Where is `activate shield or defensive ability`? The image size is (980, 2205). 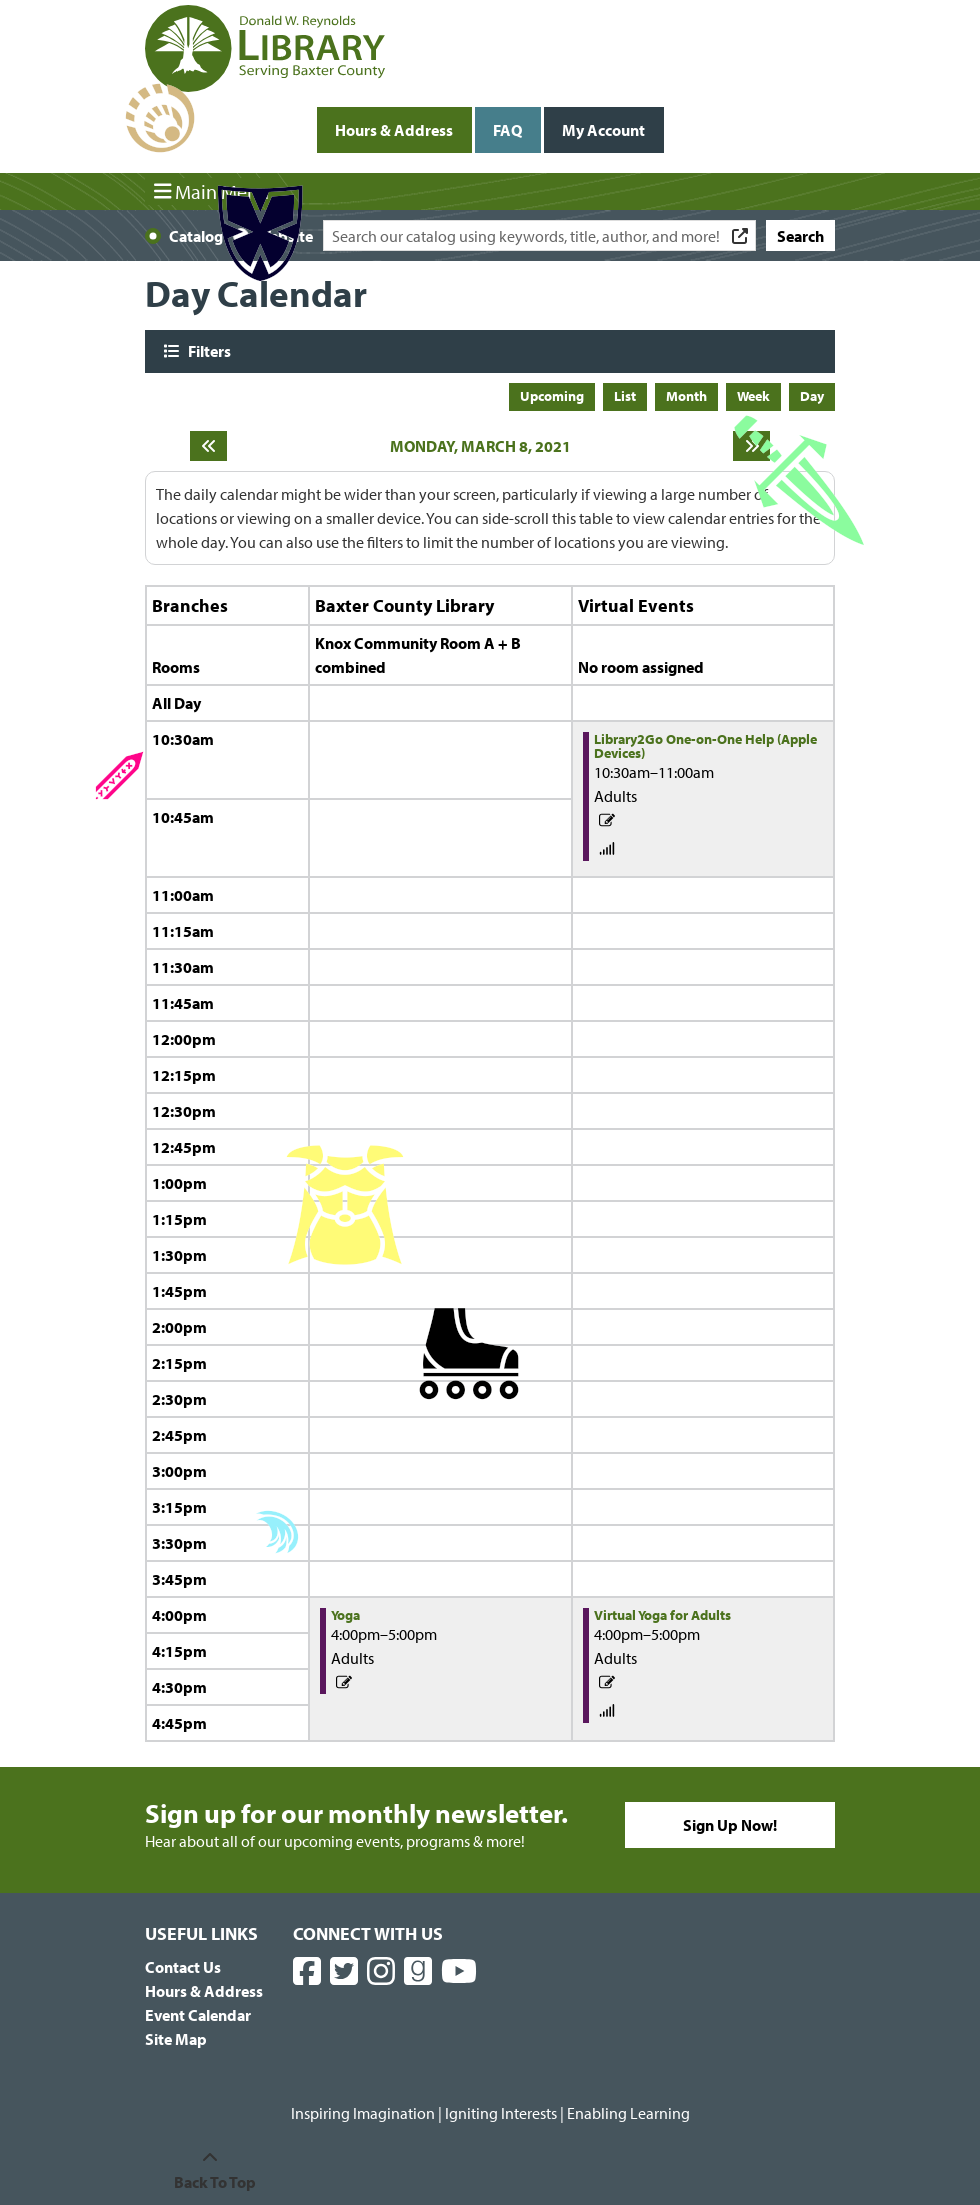
activate shield or defensive ability is located at coordinates (261, 233).